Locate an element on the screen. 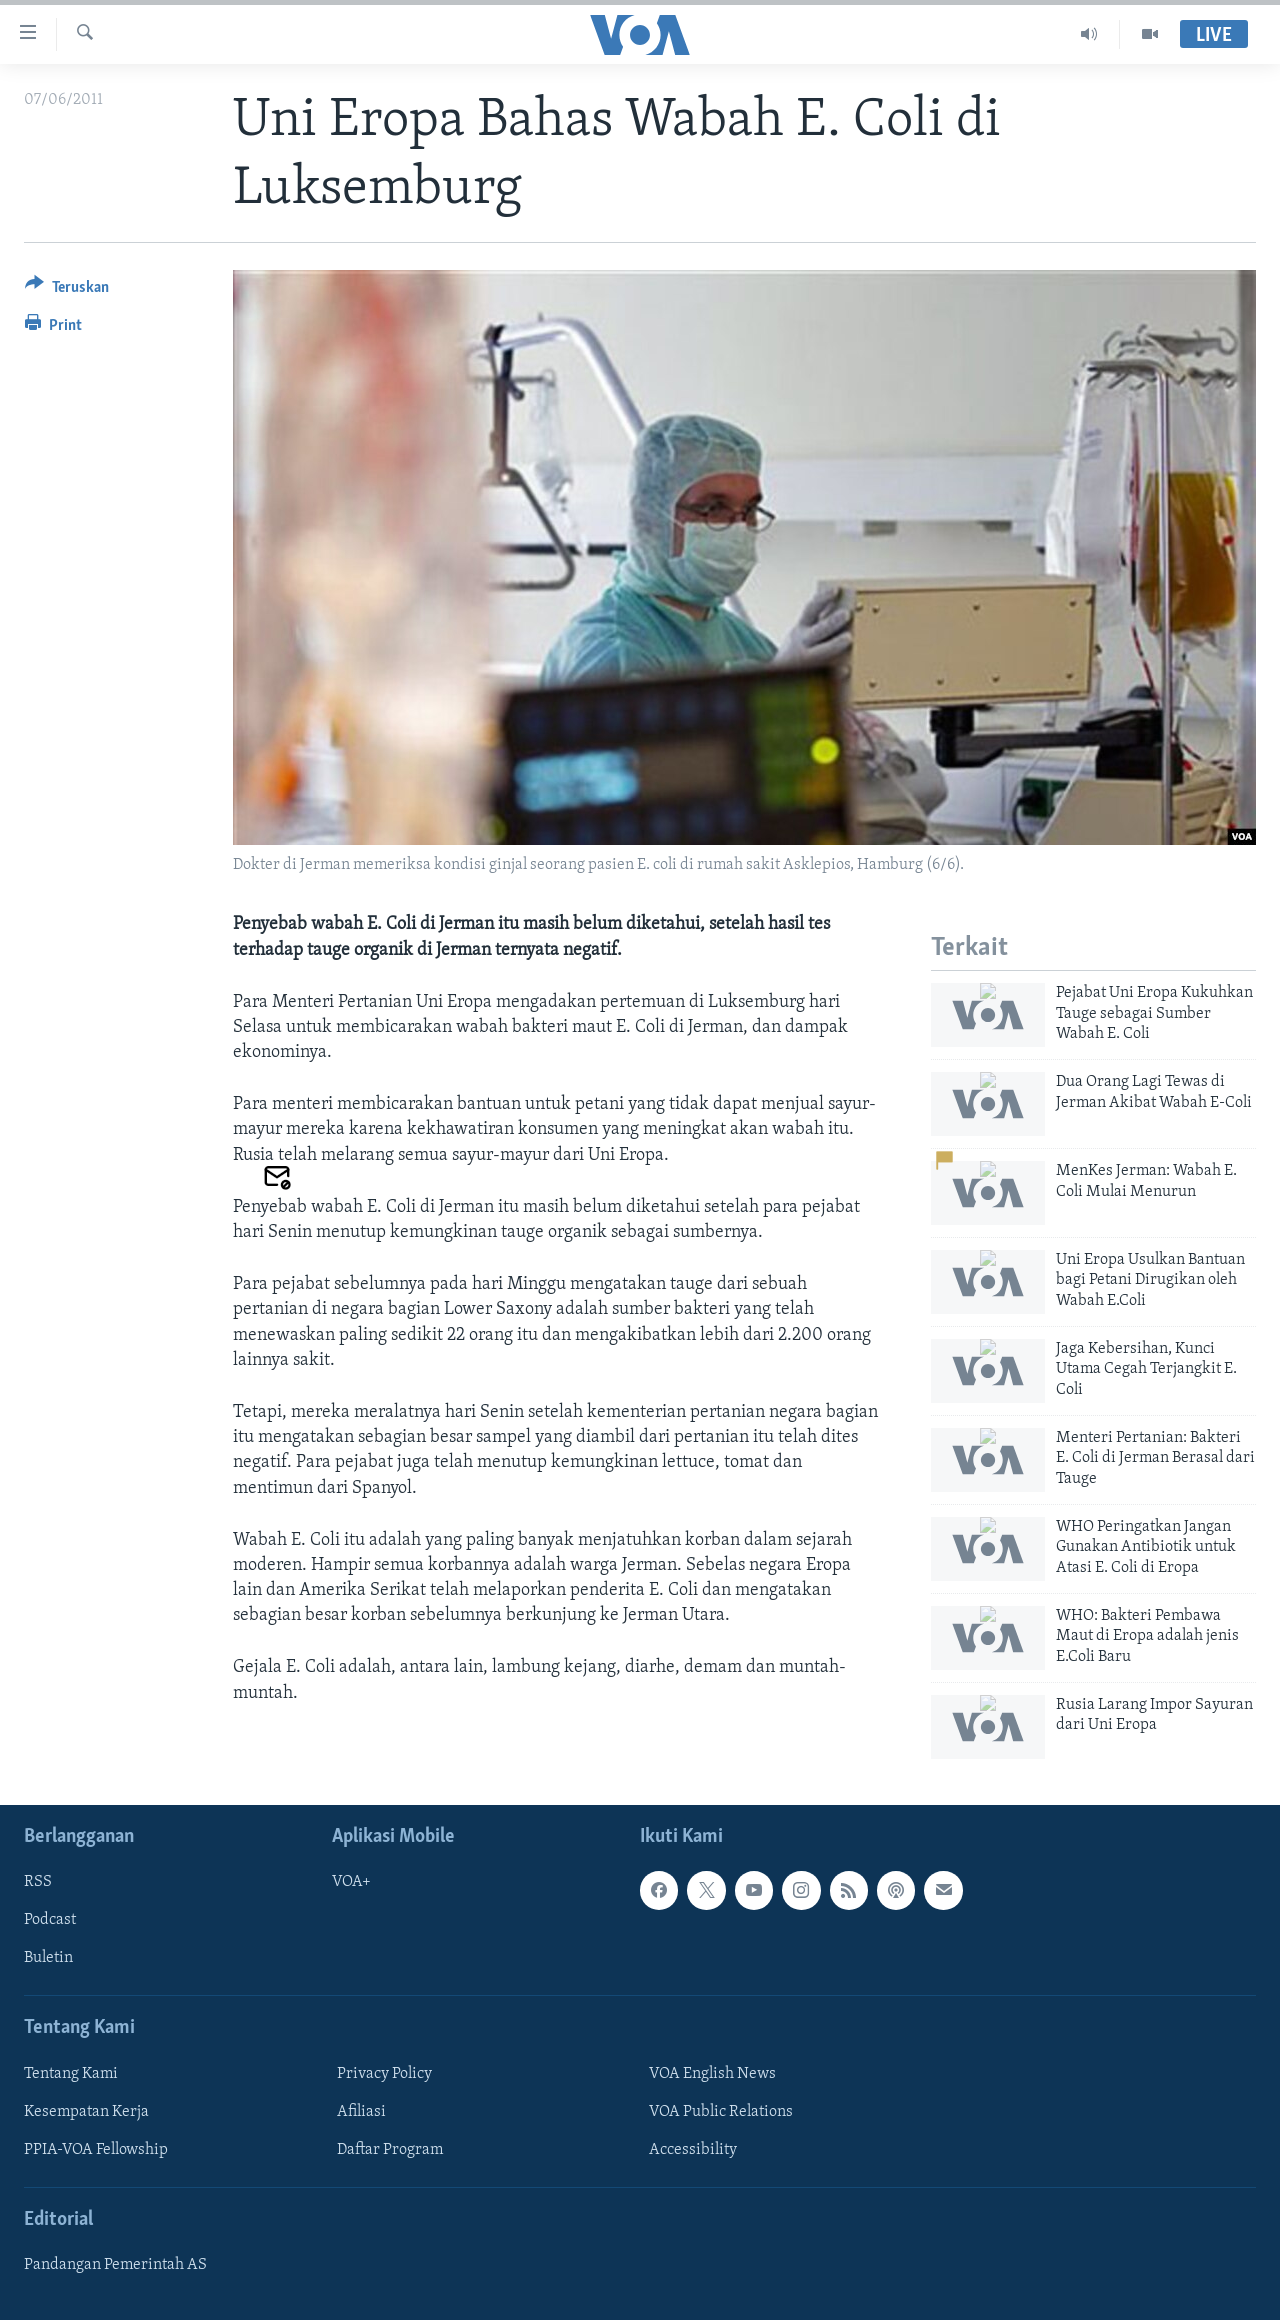 Image resolution: width=1280 pixels, height=2320 pixels. flag an item for review or attention is located at coordinates (944, 1159).